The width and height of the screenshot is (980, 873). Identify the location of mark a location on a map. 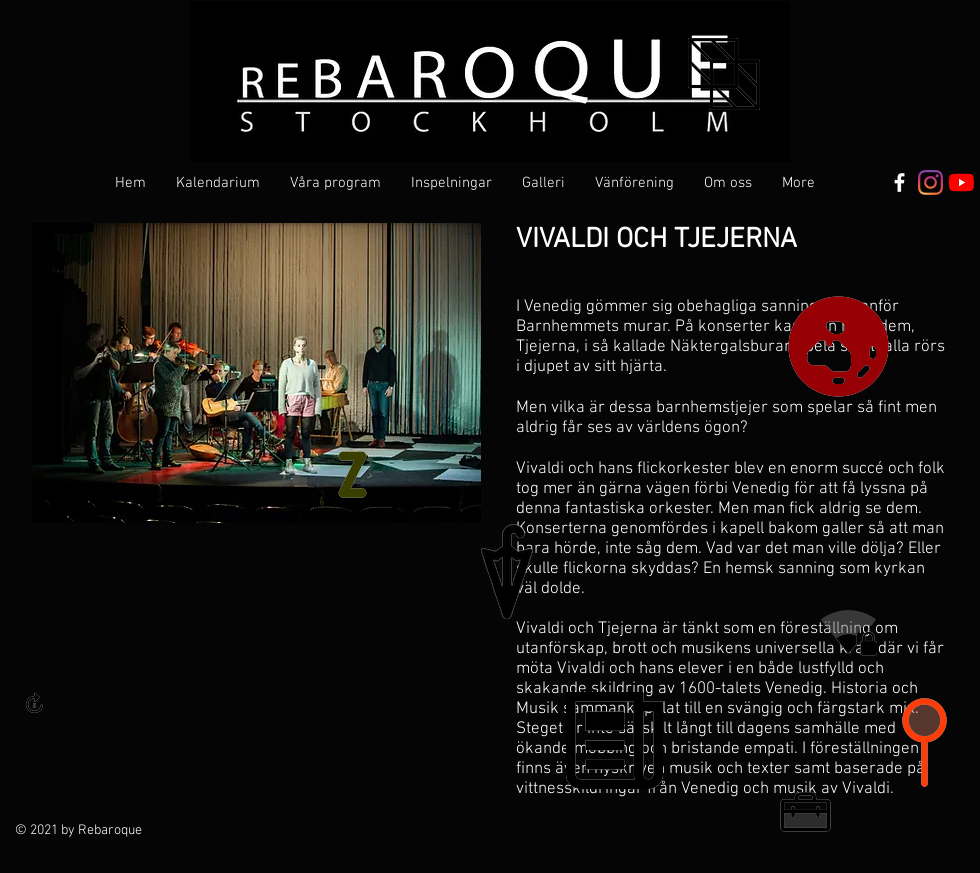
(924, 742).